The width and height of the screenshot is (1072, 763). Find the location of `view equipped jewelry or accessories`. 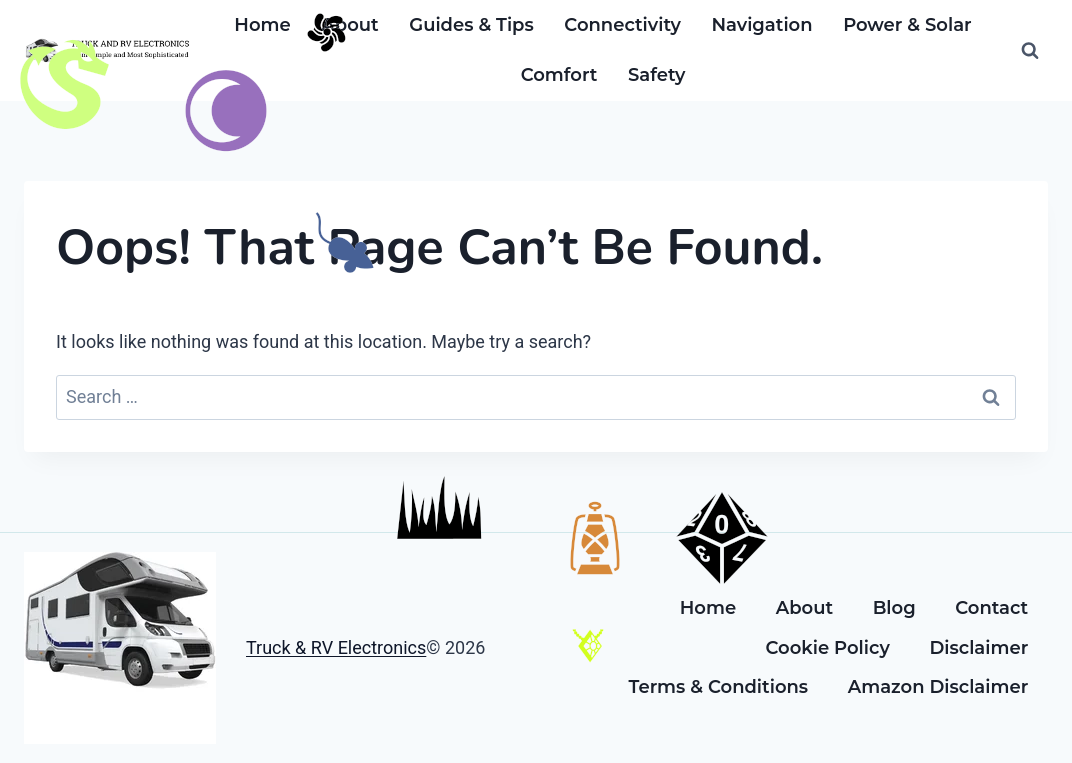

view equipped jewelry or accessories is located at coordinates (589, 646).